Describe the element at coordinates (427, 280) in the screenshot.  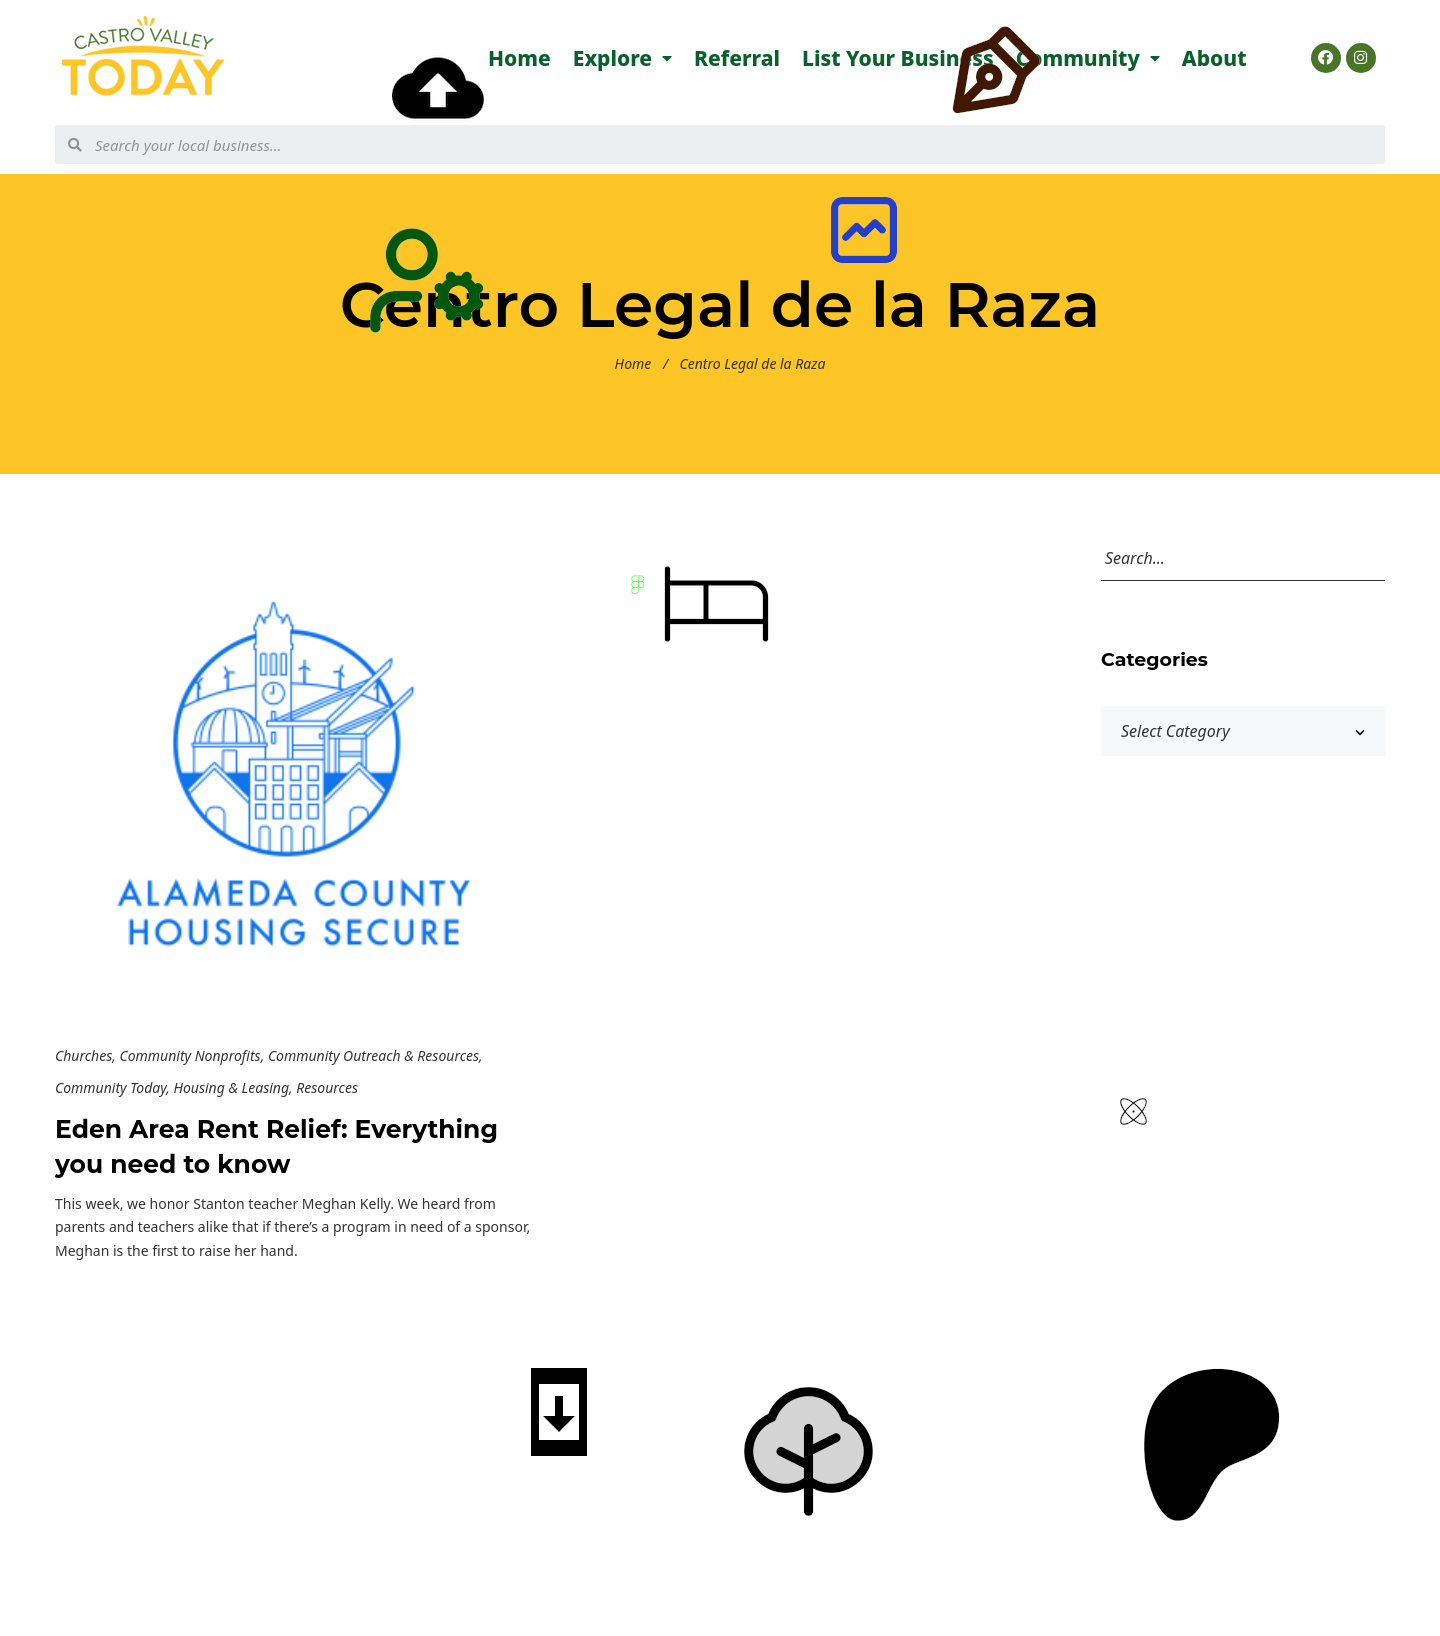
I see `access user account settings` at that location.